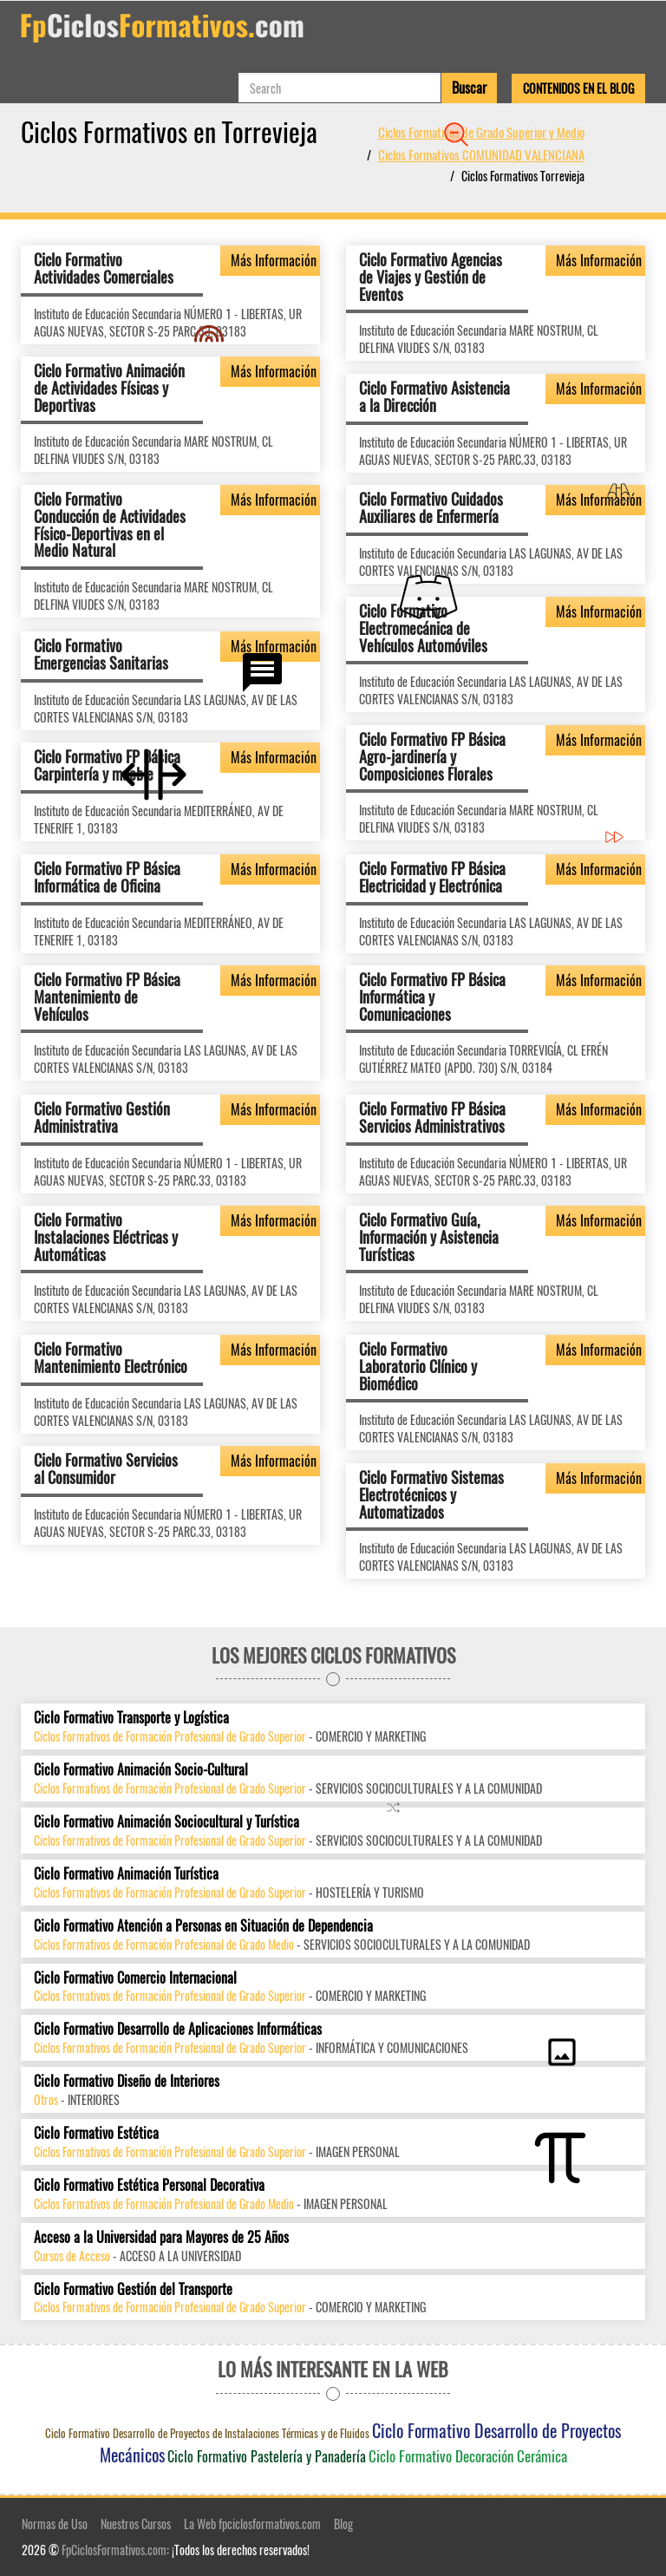 This screenshot has width=666, height=2576. What do you see at coordinates (613, 837) in the screenshot?
I see `fast-forward through media content` at bounding box center [613, 837].